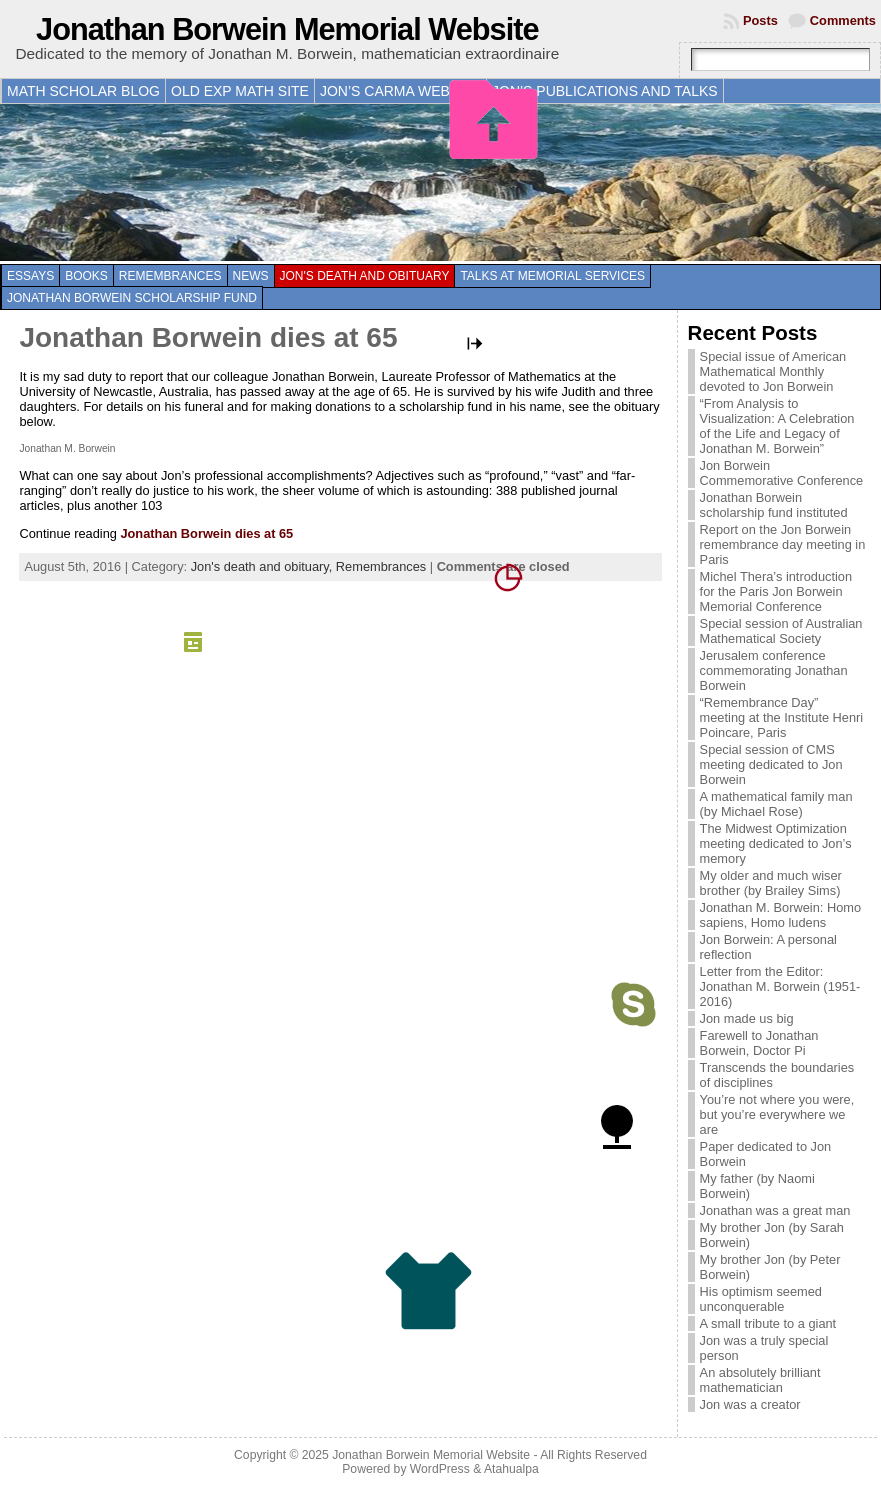 The width and height of the screenshot is (881, 1486). I want to click on open skype app, so click(633, 1004).